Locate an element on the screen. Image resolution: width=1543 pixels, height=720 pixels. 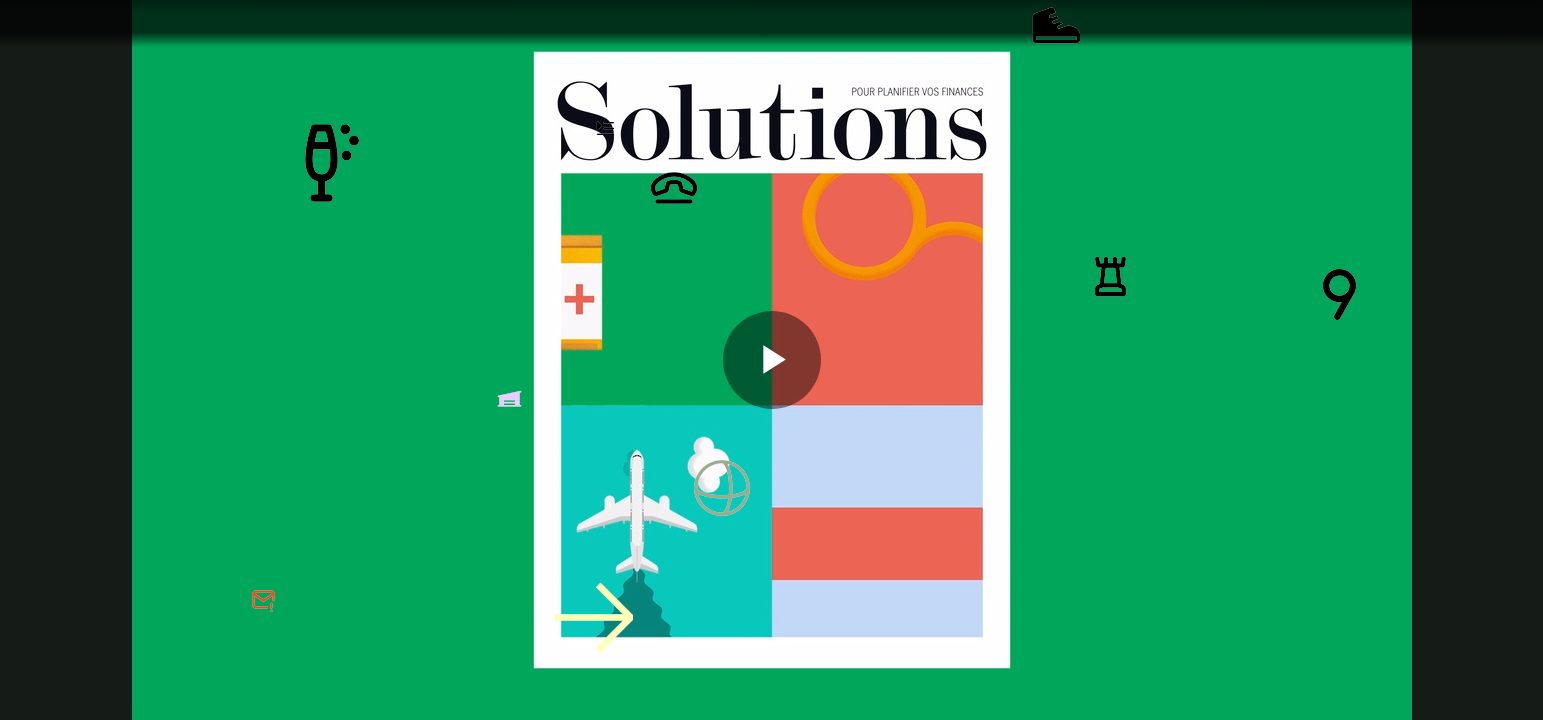
end the current phone call is located at coordinates (674, 188).